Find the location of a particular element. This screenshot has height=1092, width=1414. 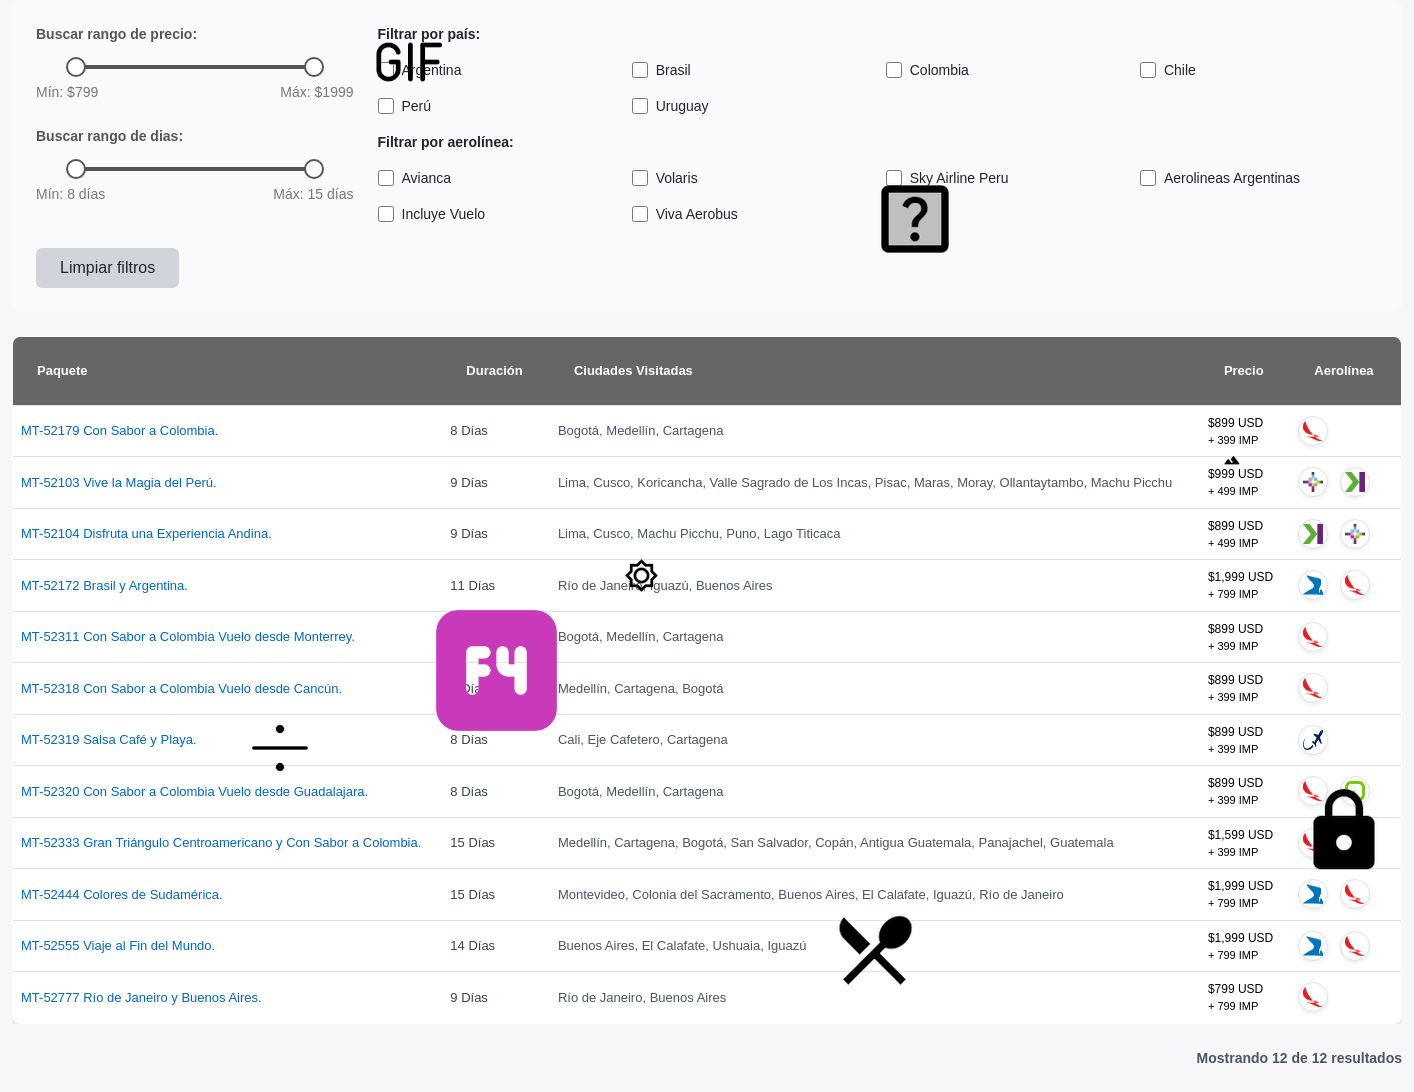

indicates a secure connection is located at coordinates (1344, 831).